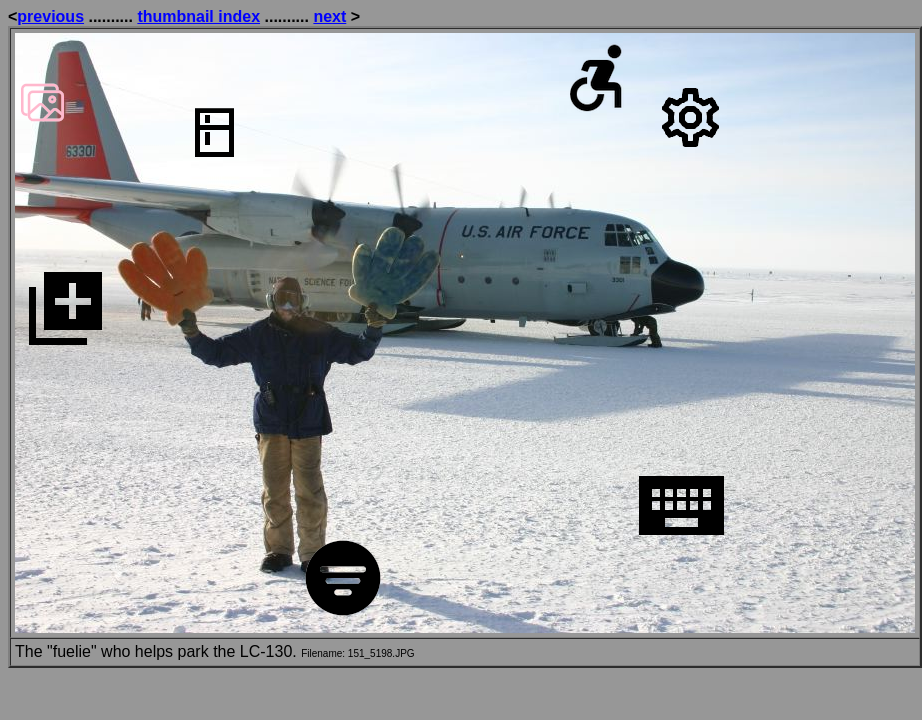 The width and height of the screenshot is (922, 720). I want to click on indicates wheelchair accessibility available, so click(594, 77).